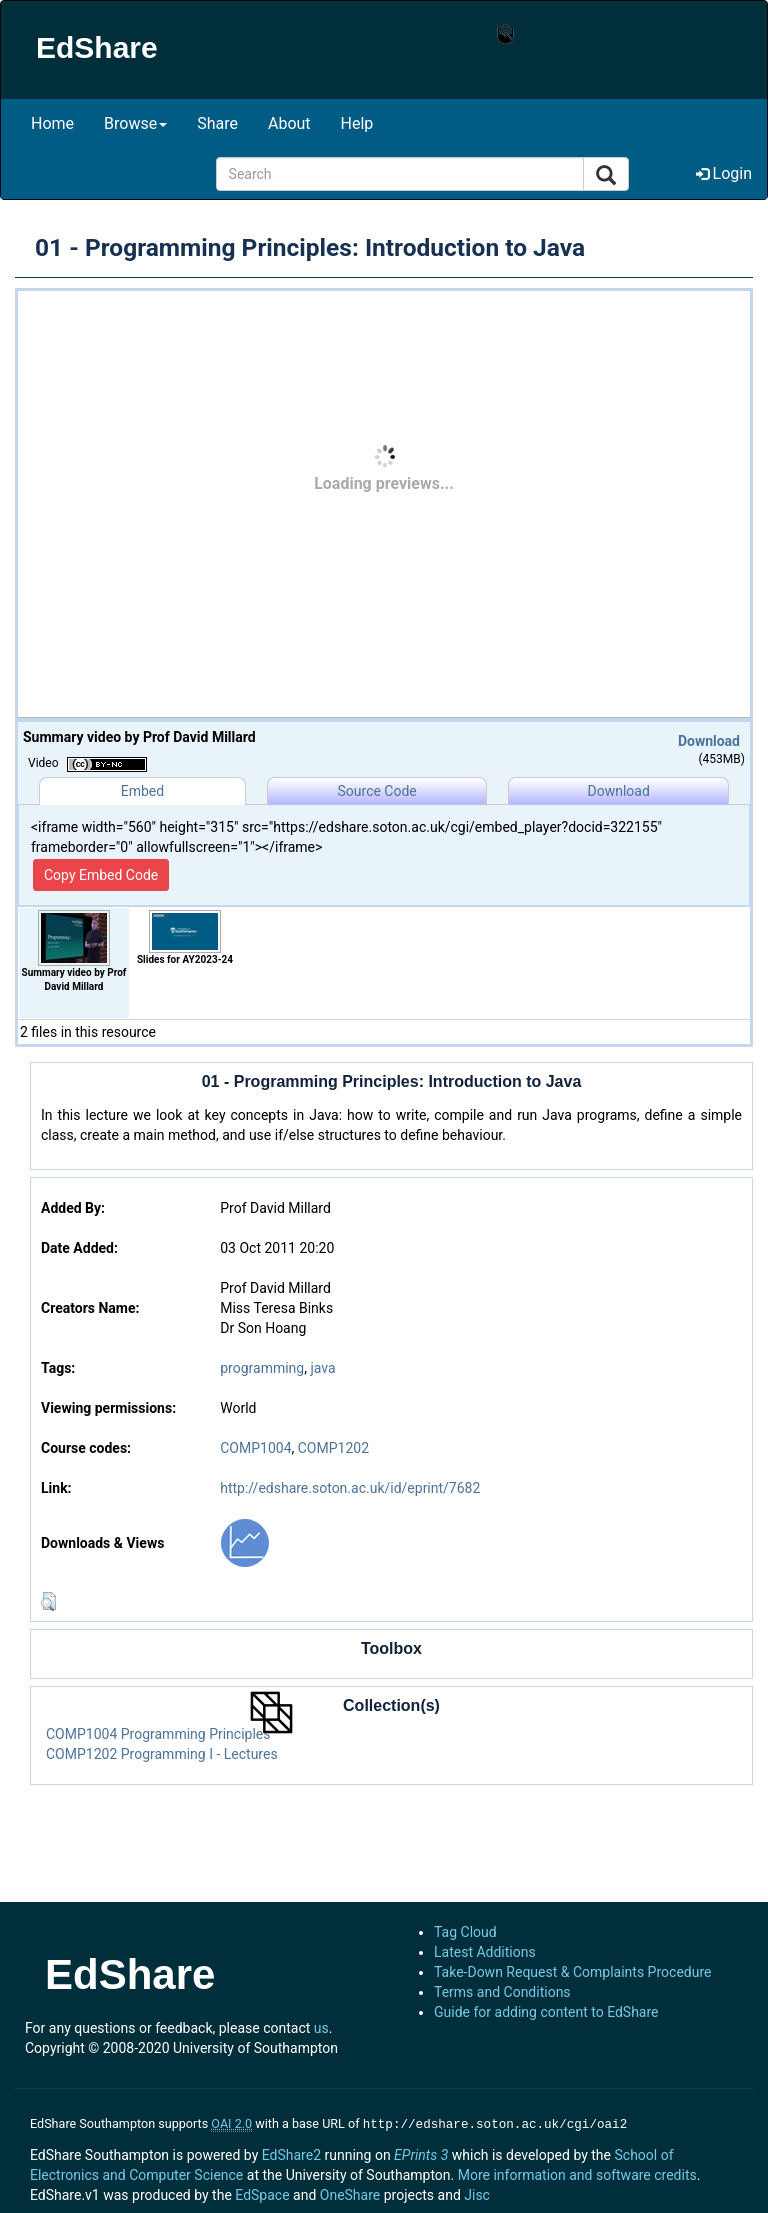  I want to click on indicates grain-free or no grains, so click(505, 34).